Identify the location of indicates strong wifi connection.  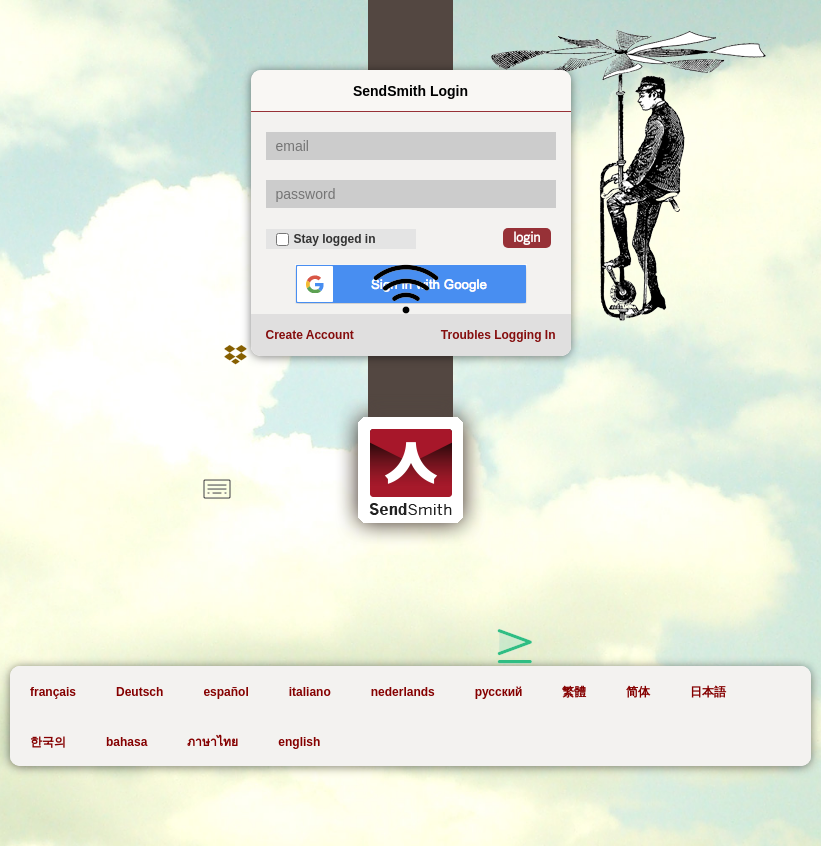
(406, 288).